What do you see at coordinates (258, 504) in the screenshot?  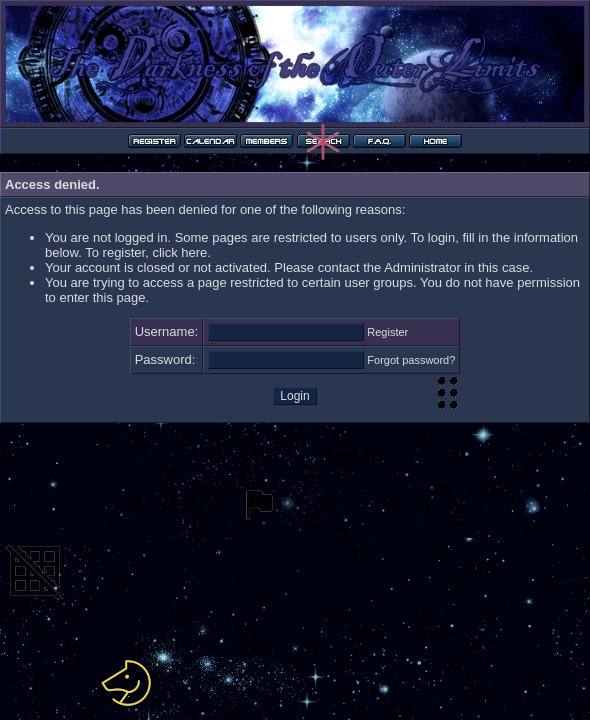 I see `flag or bookmark this item` at bounding box center [258, 504].